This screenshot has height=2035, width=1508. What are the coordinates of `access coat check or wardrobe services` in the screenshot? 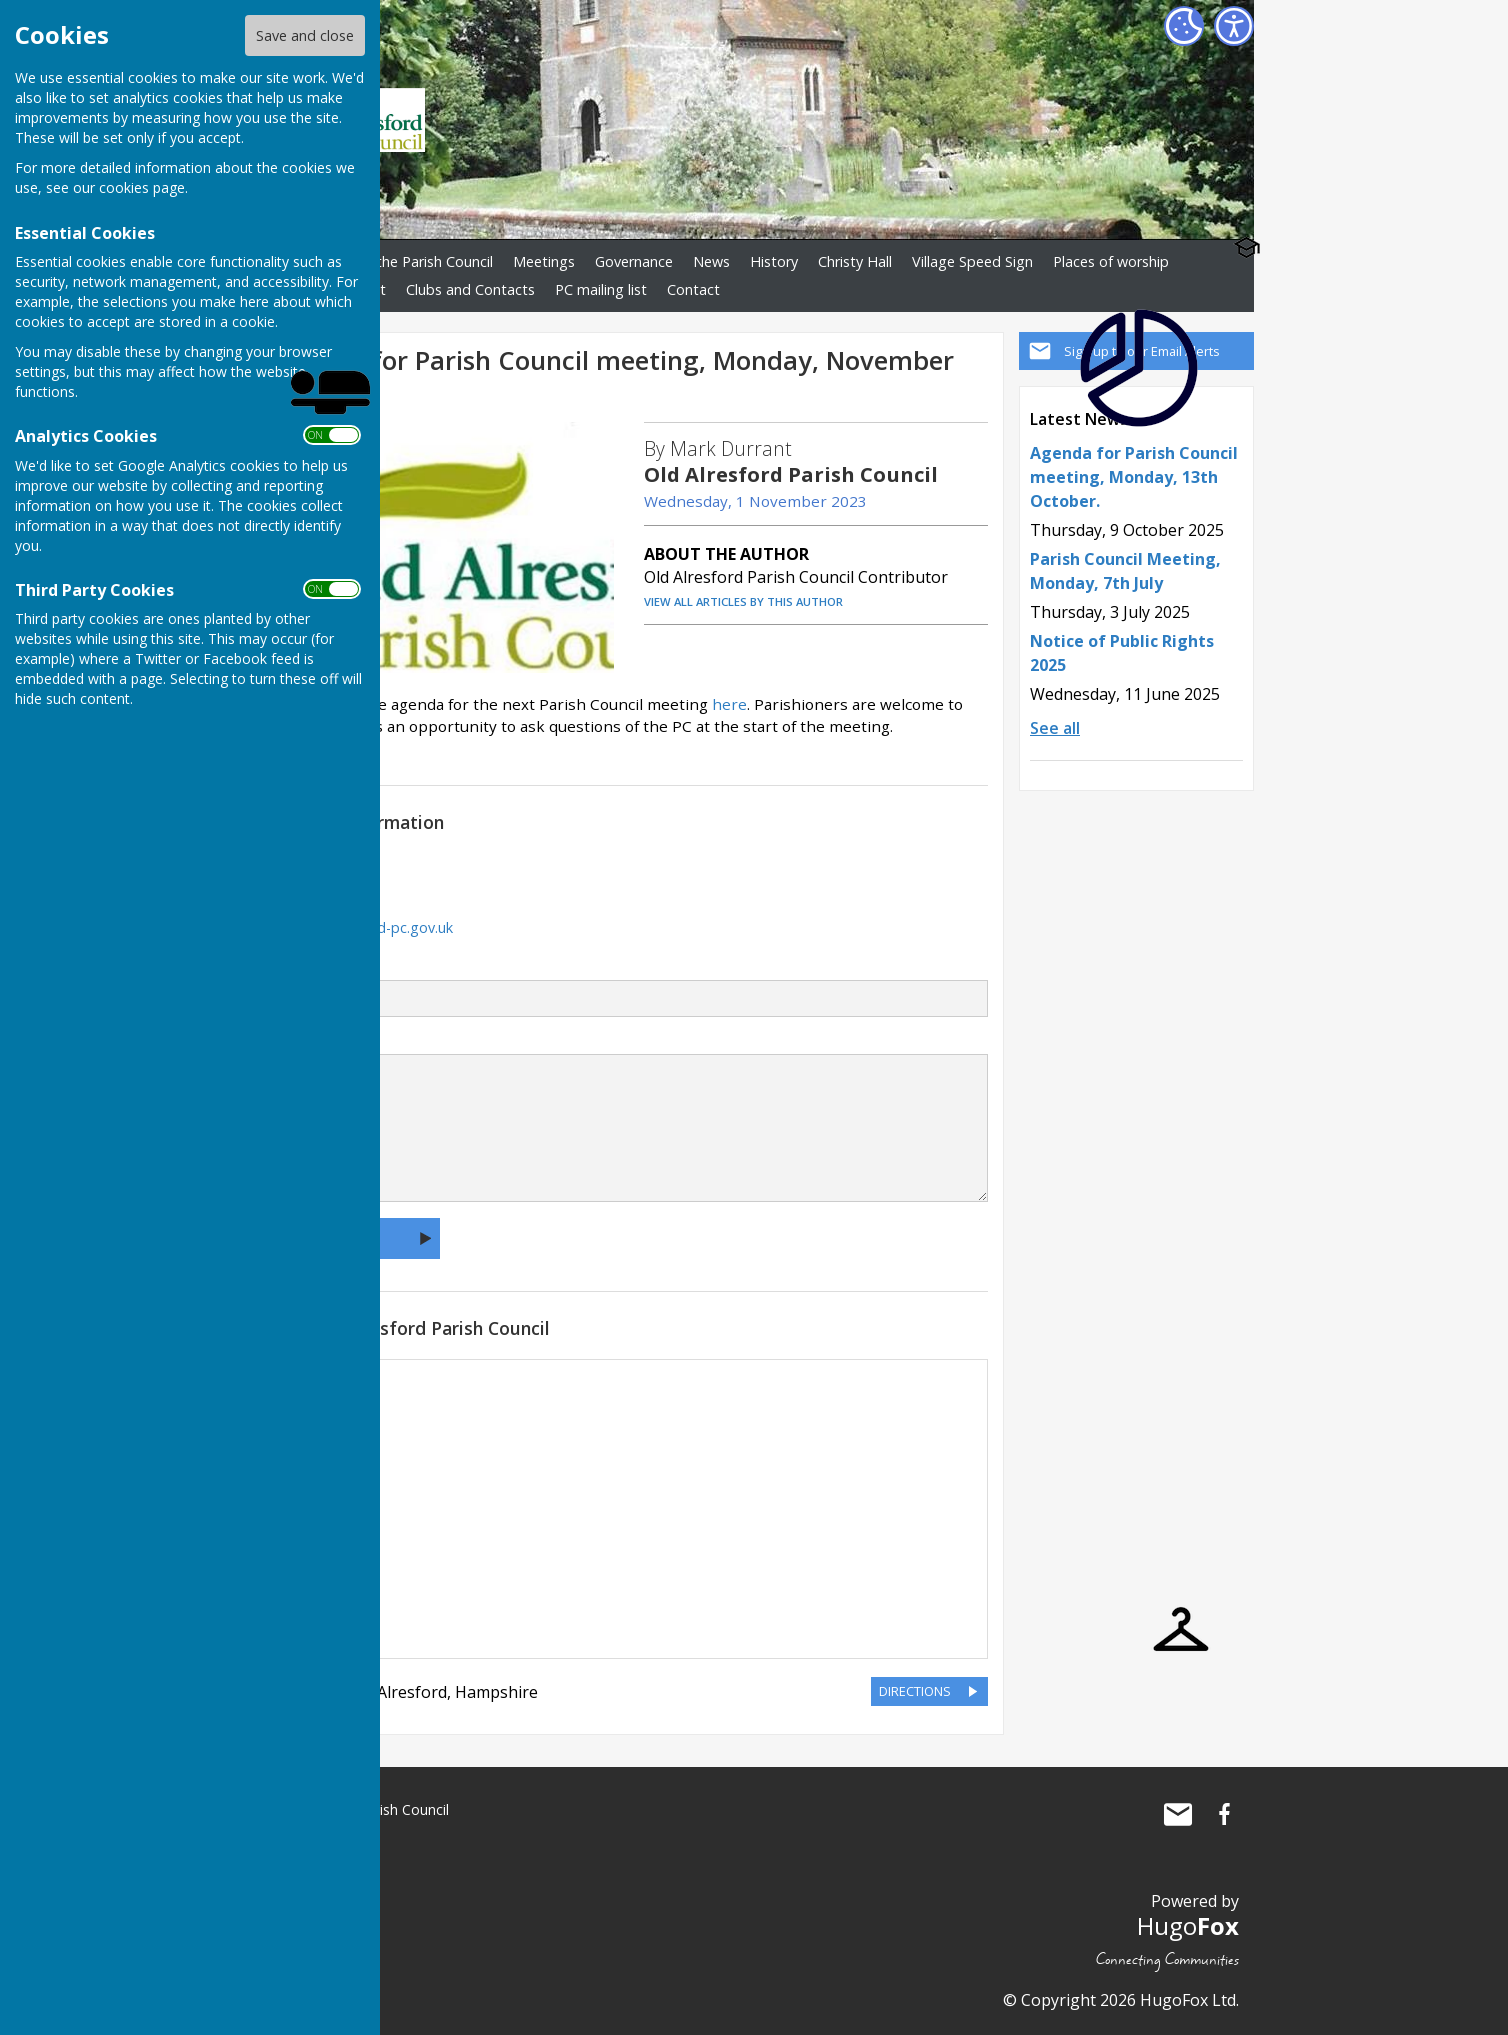 It's located at (1181, 1629).